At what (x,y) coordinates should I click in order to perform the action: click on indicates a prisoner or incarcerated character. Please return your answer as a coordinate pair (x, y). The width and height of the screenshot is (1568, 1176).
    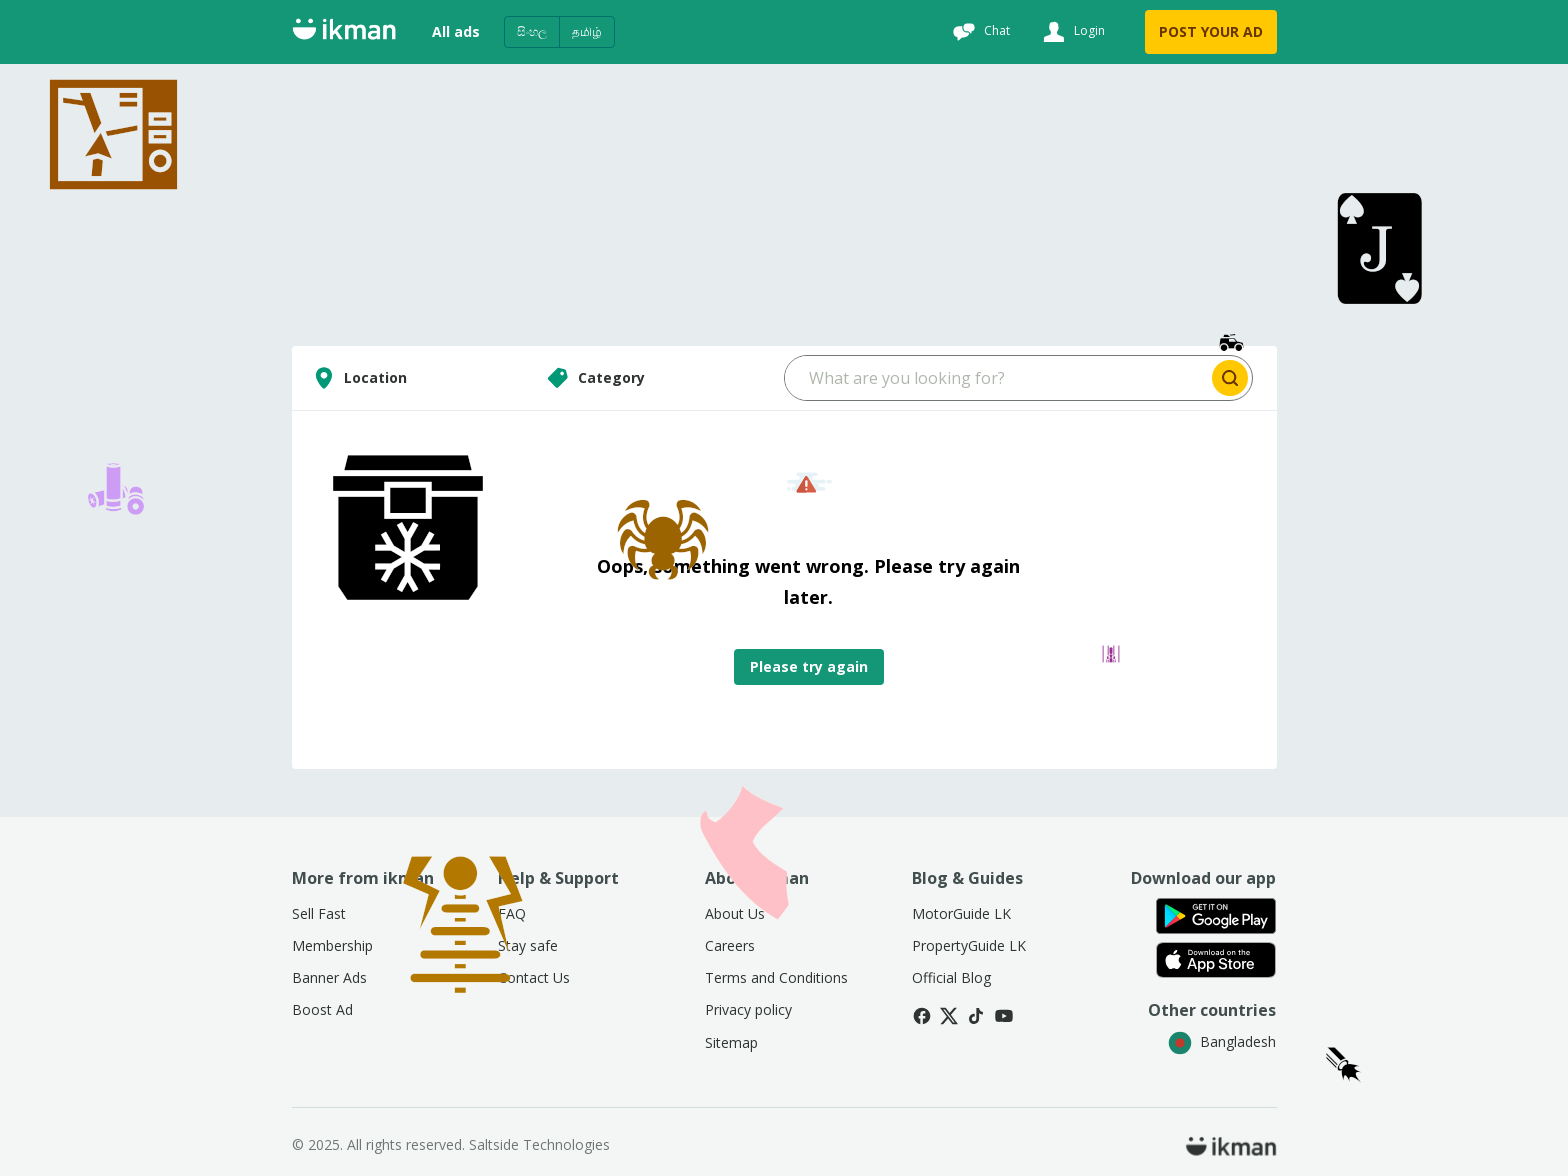
    Looking at the image, I should click on (1111, 654).